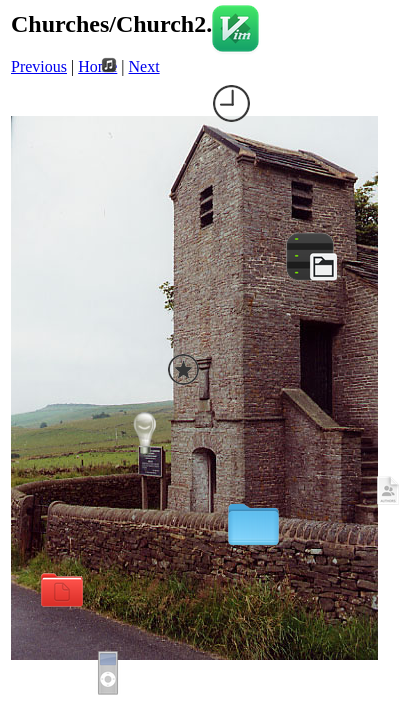 The image size is (408, 720). I want to click on access date and time settings, so click(231, 103).